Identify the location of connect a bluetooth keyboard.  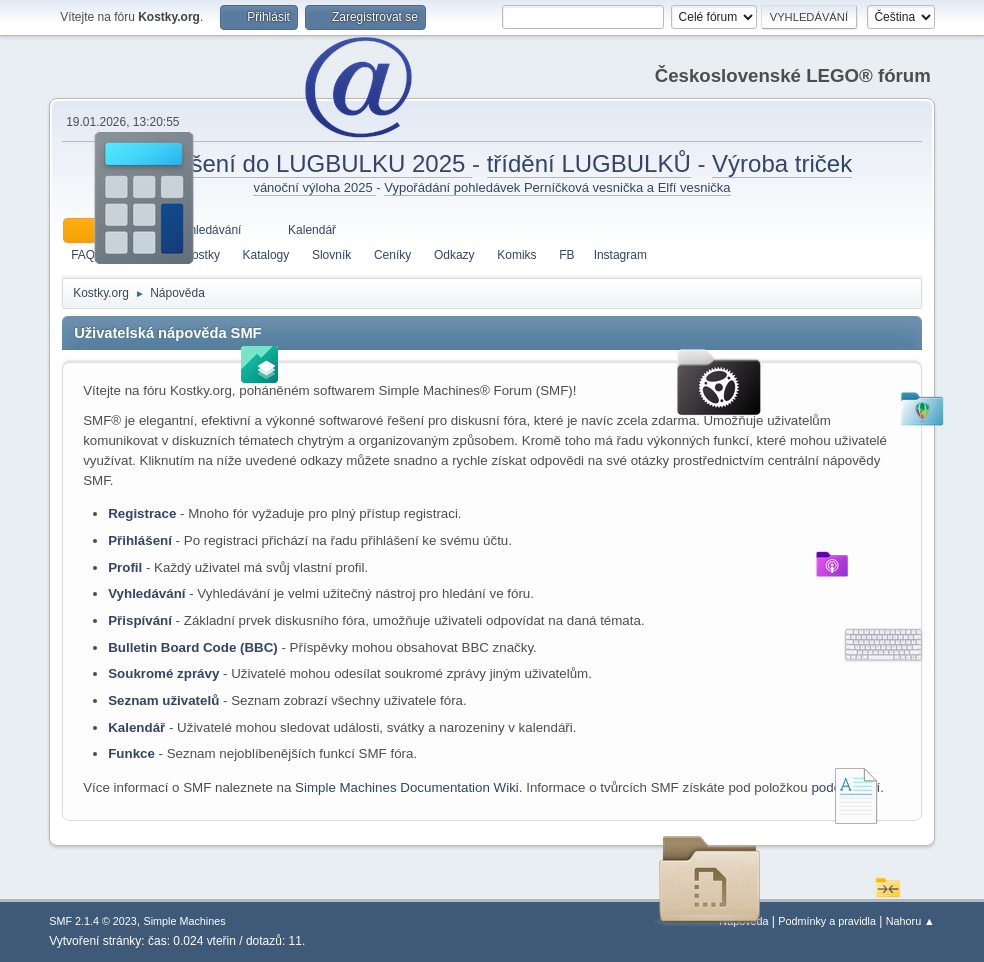
(883, 644).